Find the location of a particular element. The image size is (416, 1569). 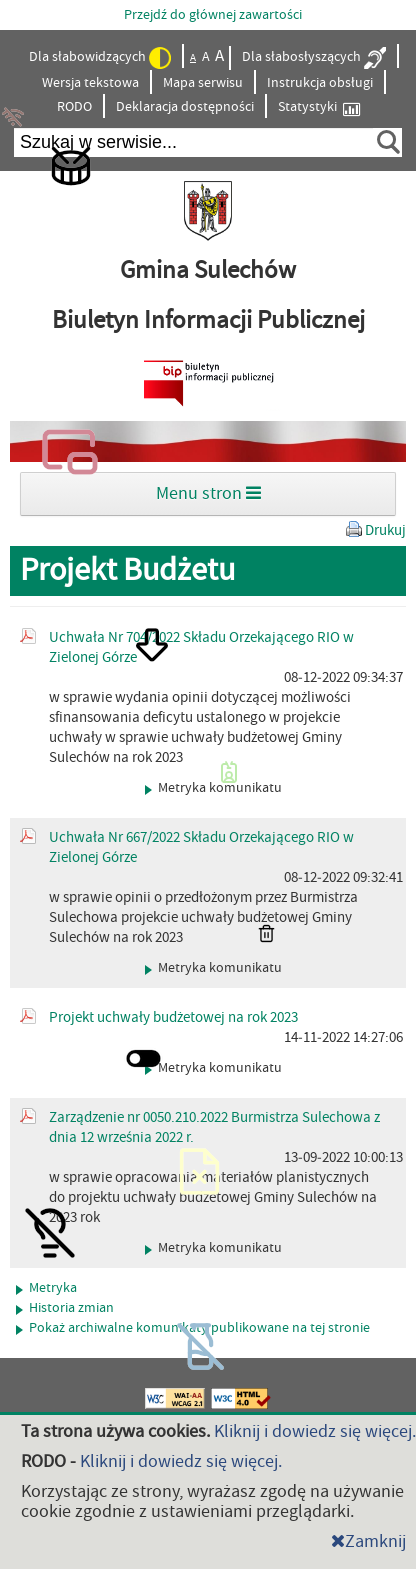

delete this item is located at coordinates (266, 933).